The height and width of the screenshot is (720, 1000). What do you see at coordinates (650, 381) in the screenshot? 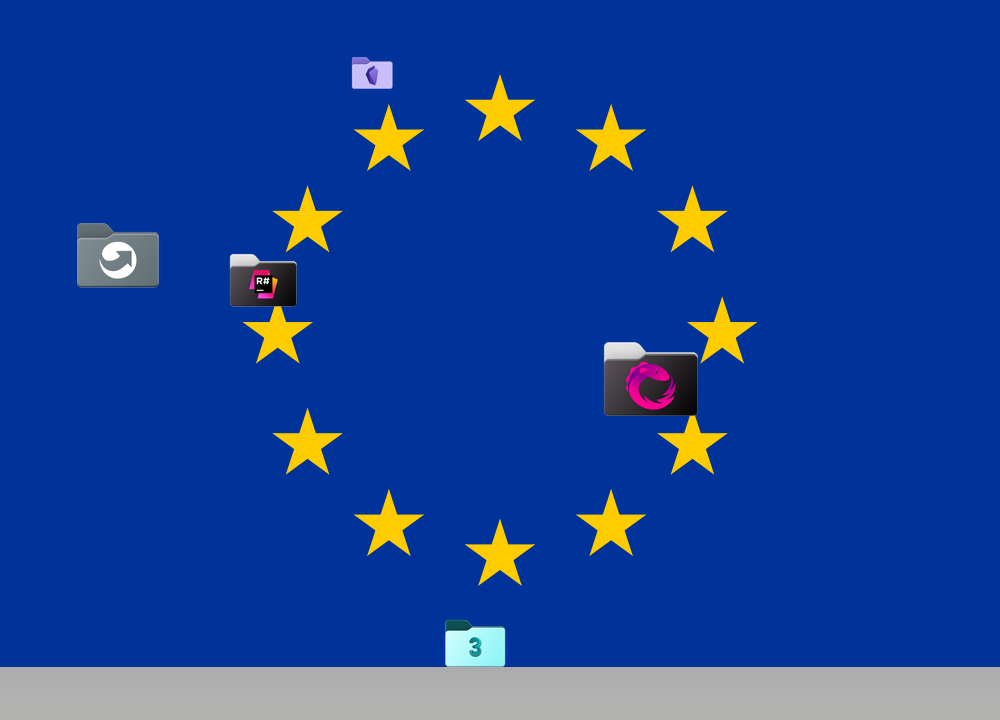
I see `open reactivex project folder` at bounding box center [650, 381].